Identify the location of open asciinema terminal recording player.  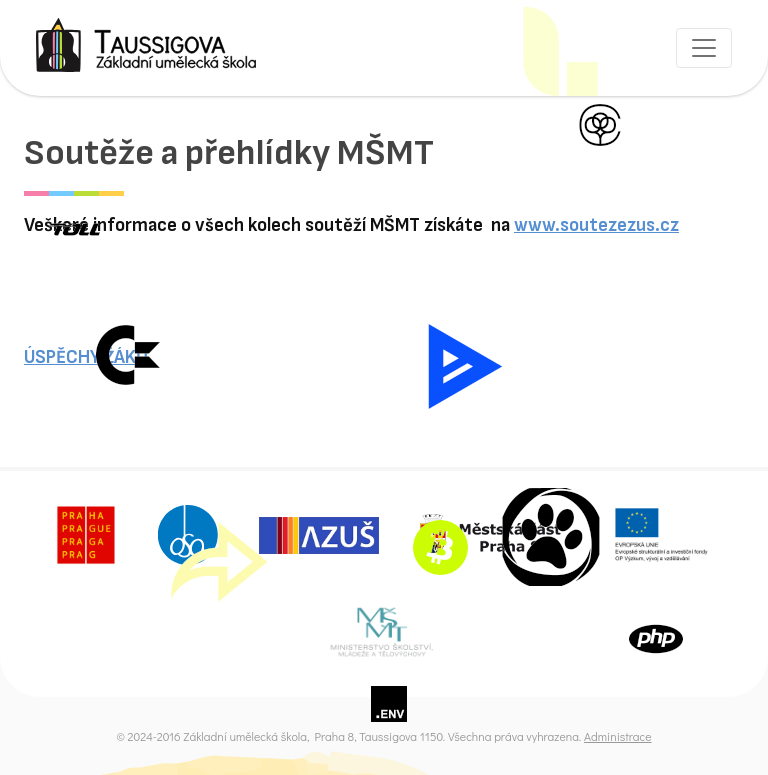
(465, 366).